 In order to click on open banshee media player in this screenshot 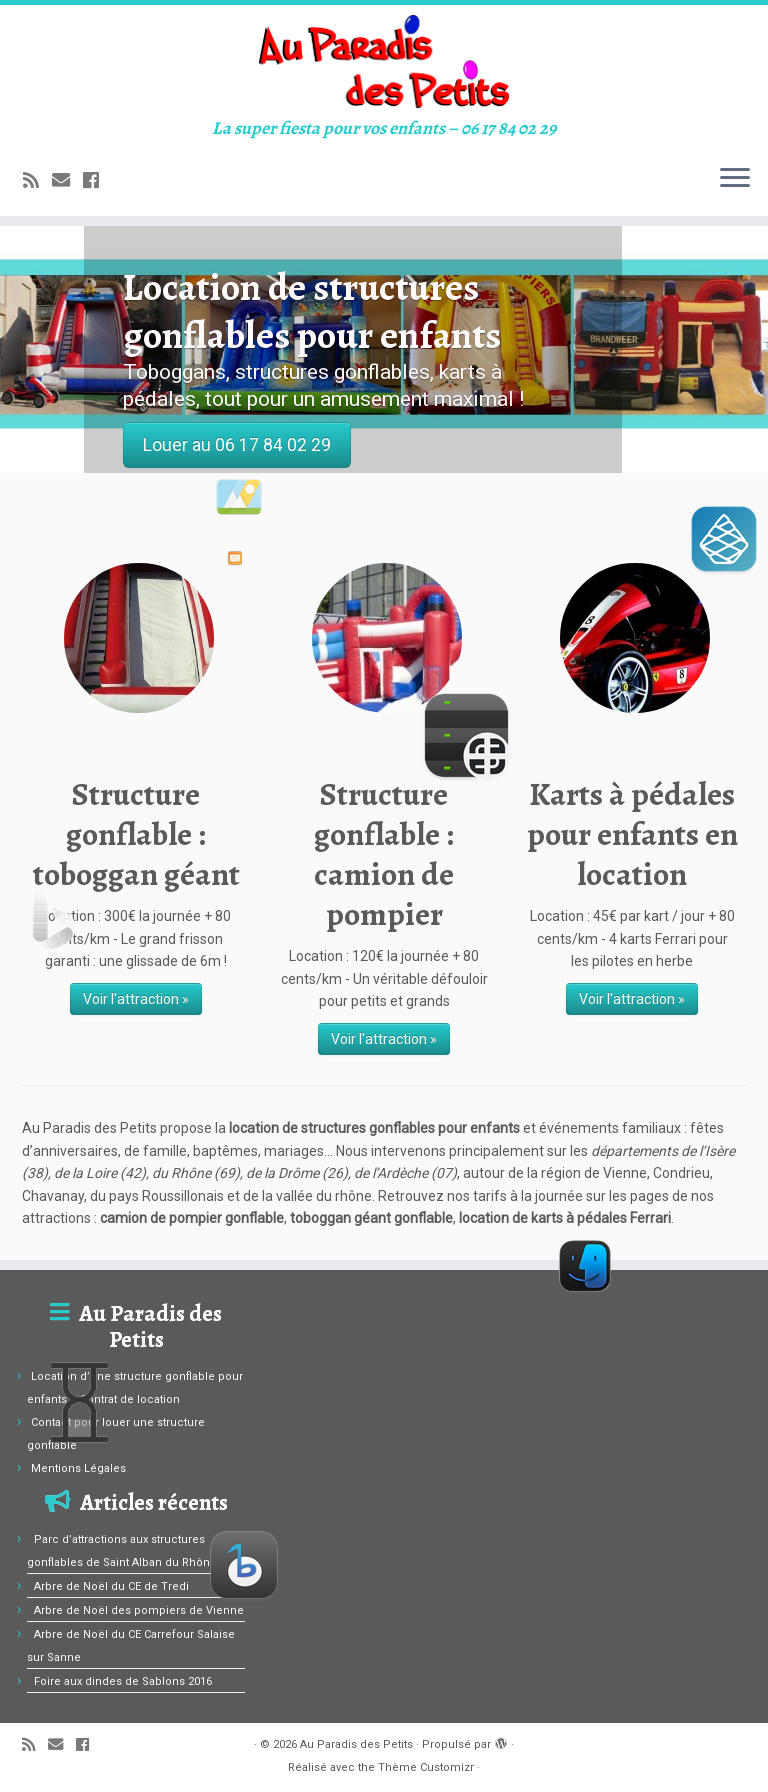, I will do `click(244, 1565)`.